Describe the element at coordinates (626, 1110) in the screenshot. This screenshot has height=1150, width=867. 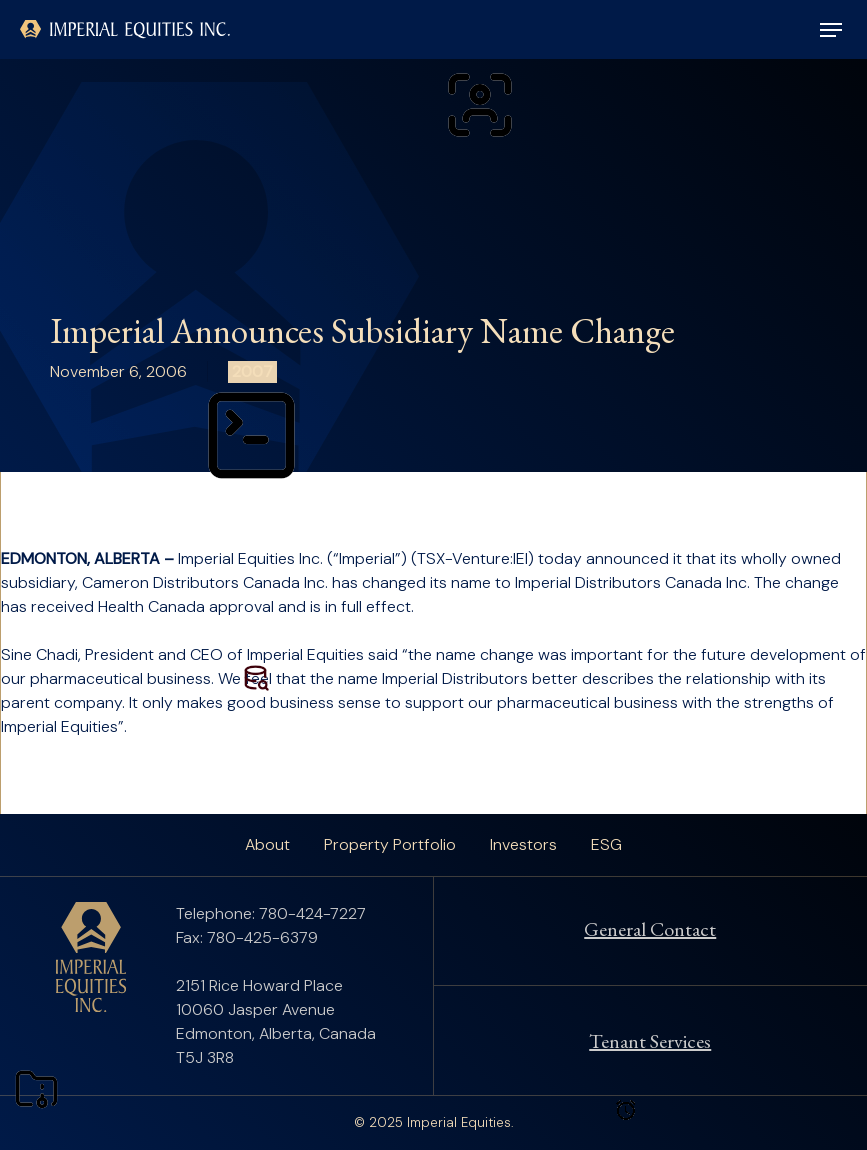
I see `set or view alarms` at that location.